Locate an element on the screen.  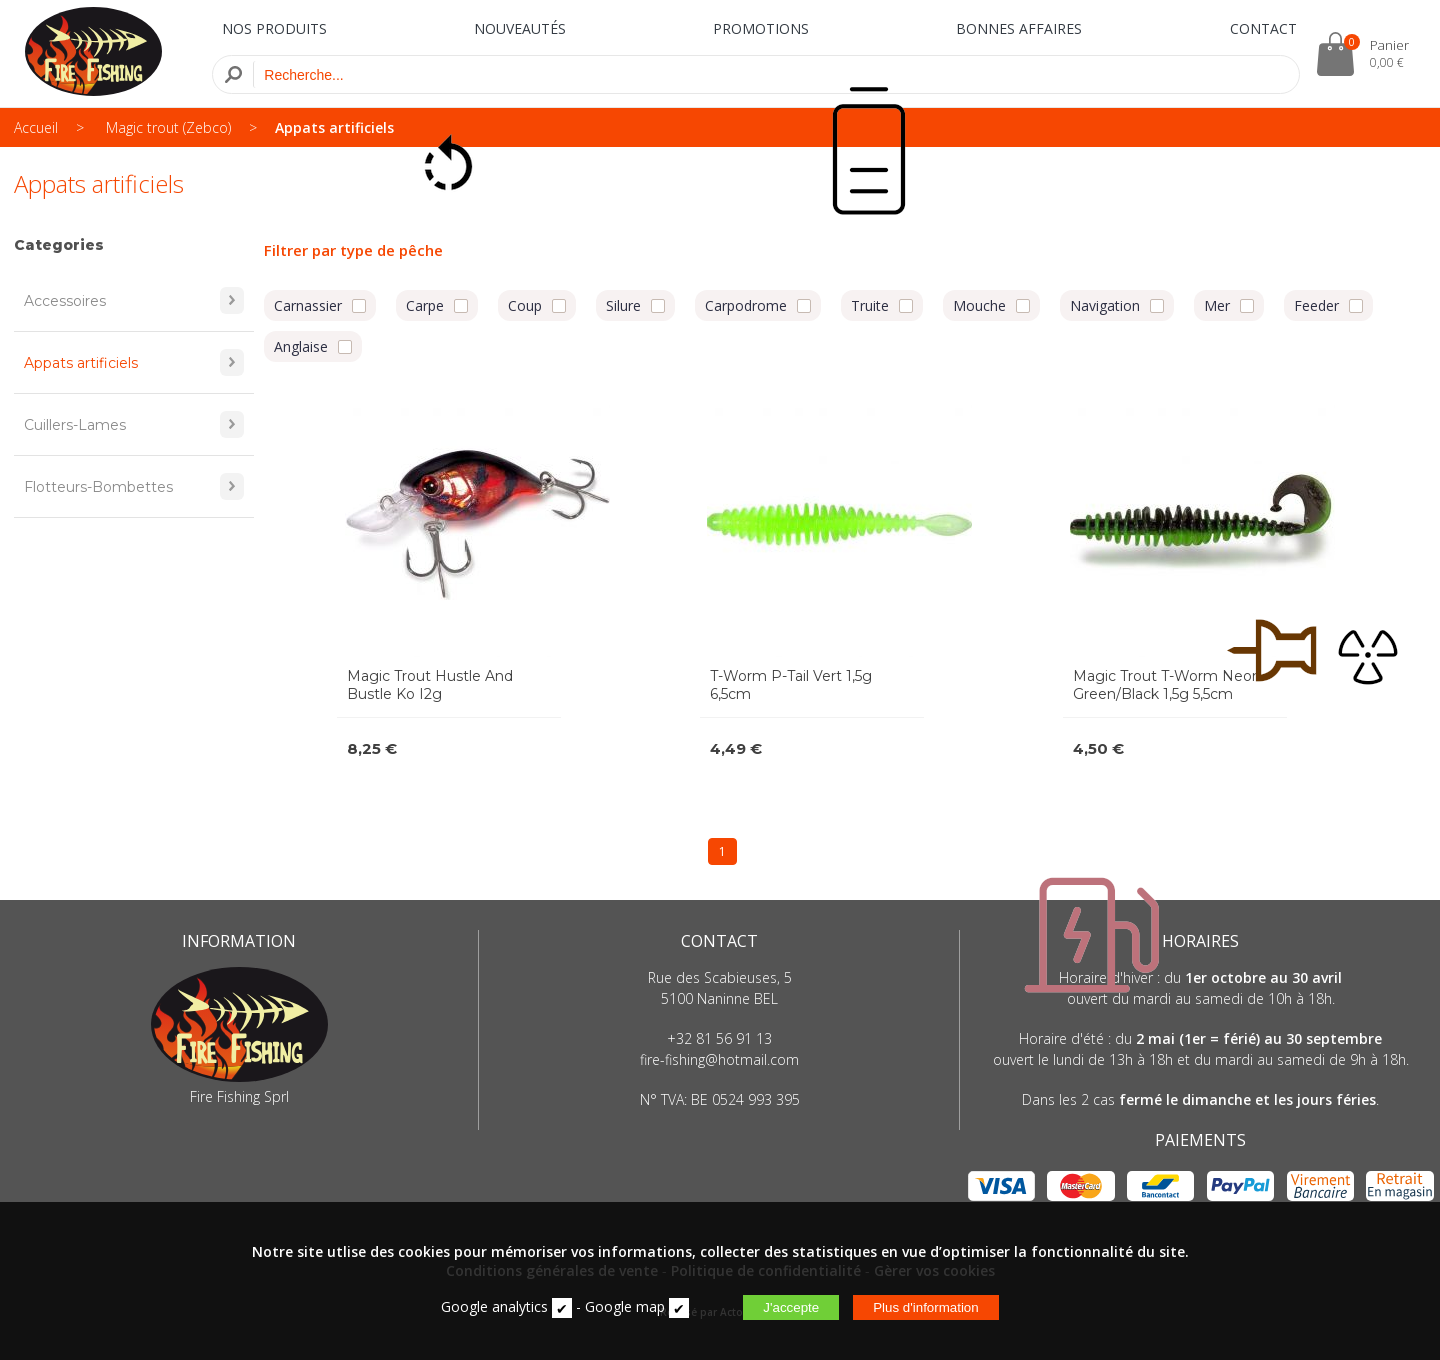
indicates radioactive or hazardous material warning is located at coordinates (1368, 655).